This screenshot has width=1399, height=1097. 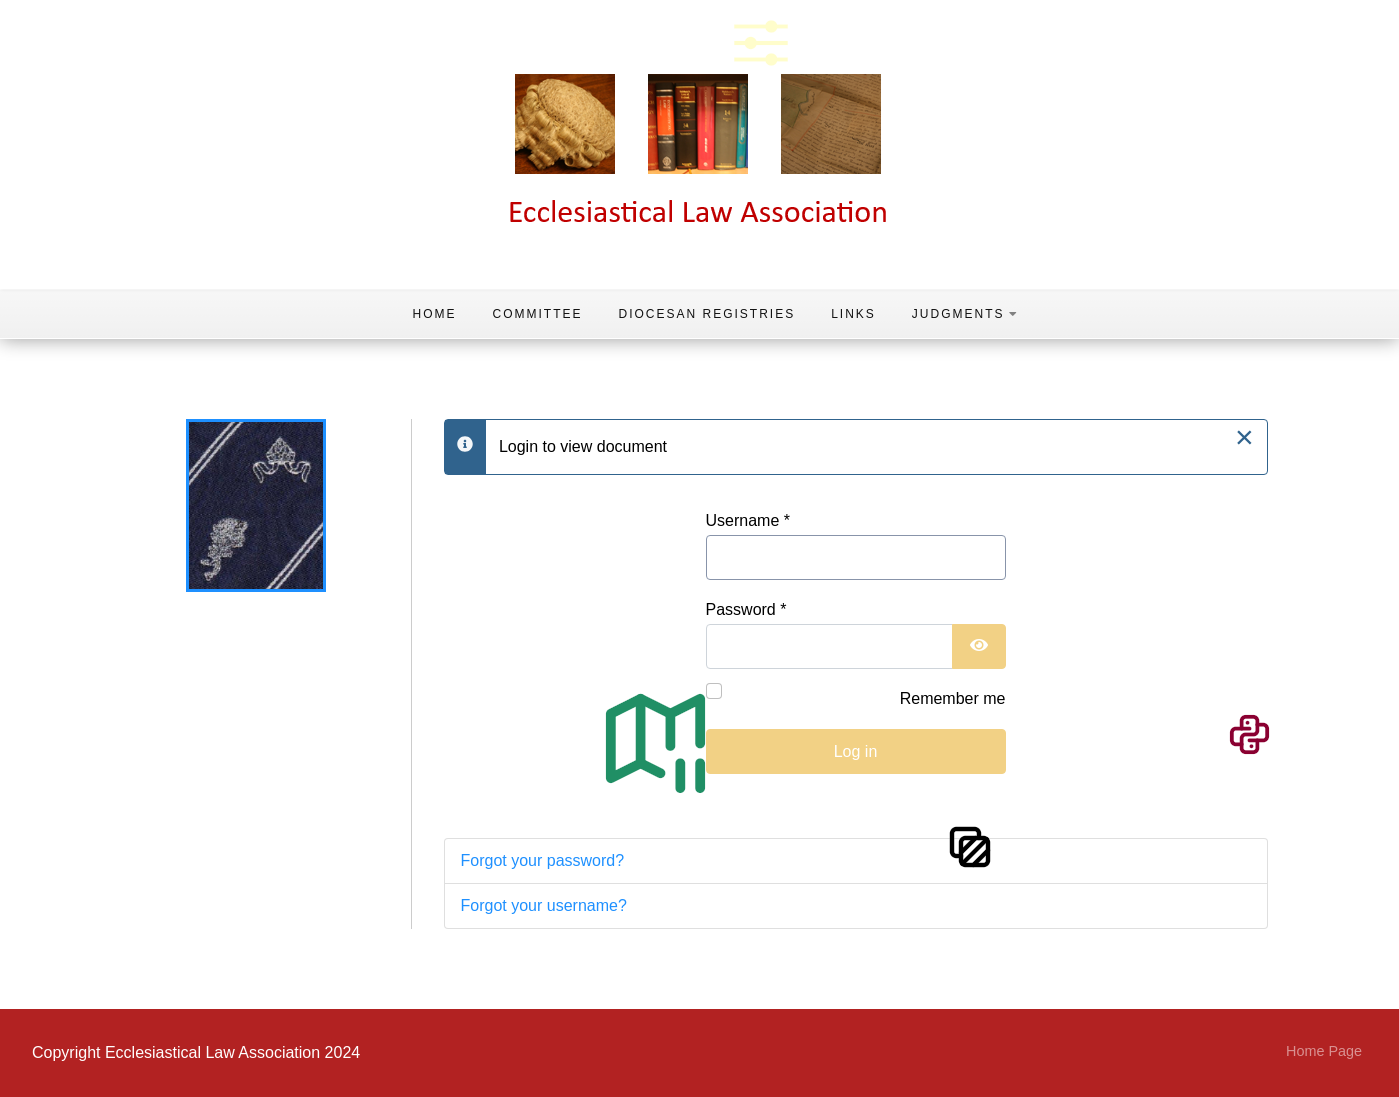 What do you see at coordinates (761, 43) in the screenshot?
I see `adjust settings or preferences` at bounding box center [761, 43].